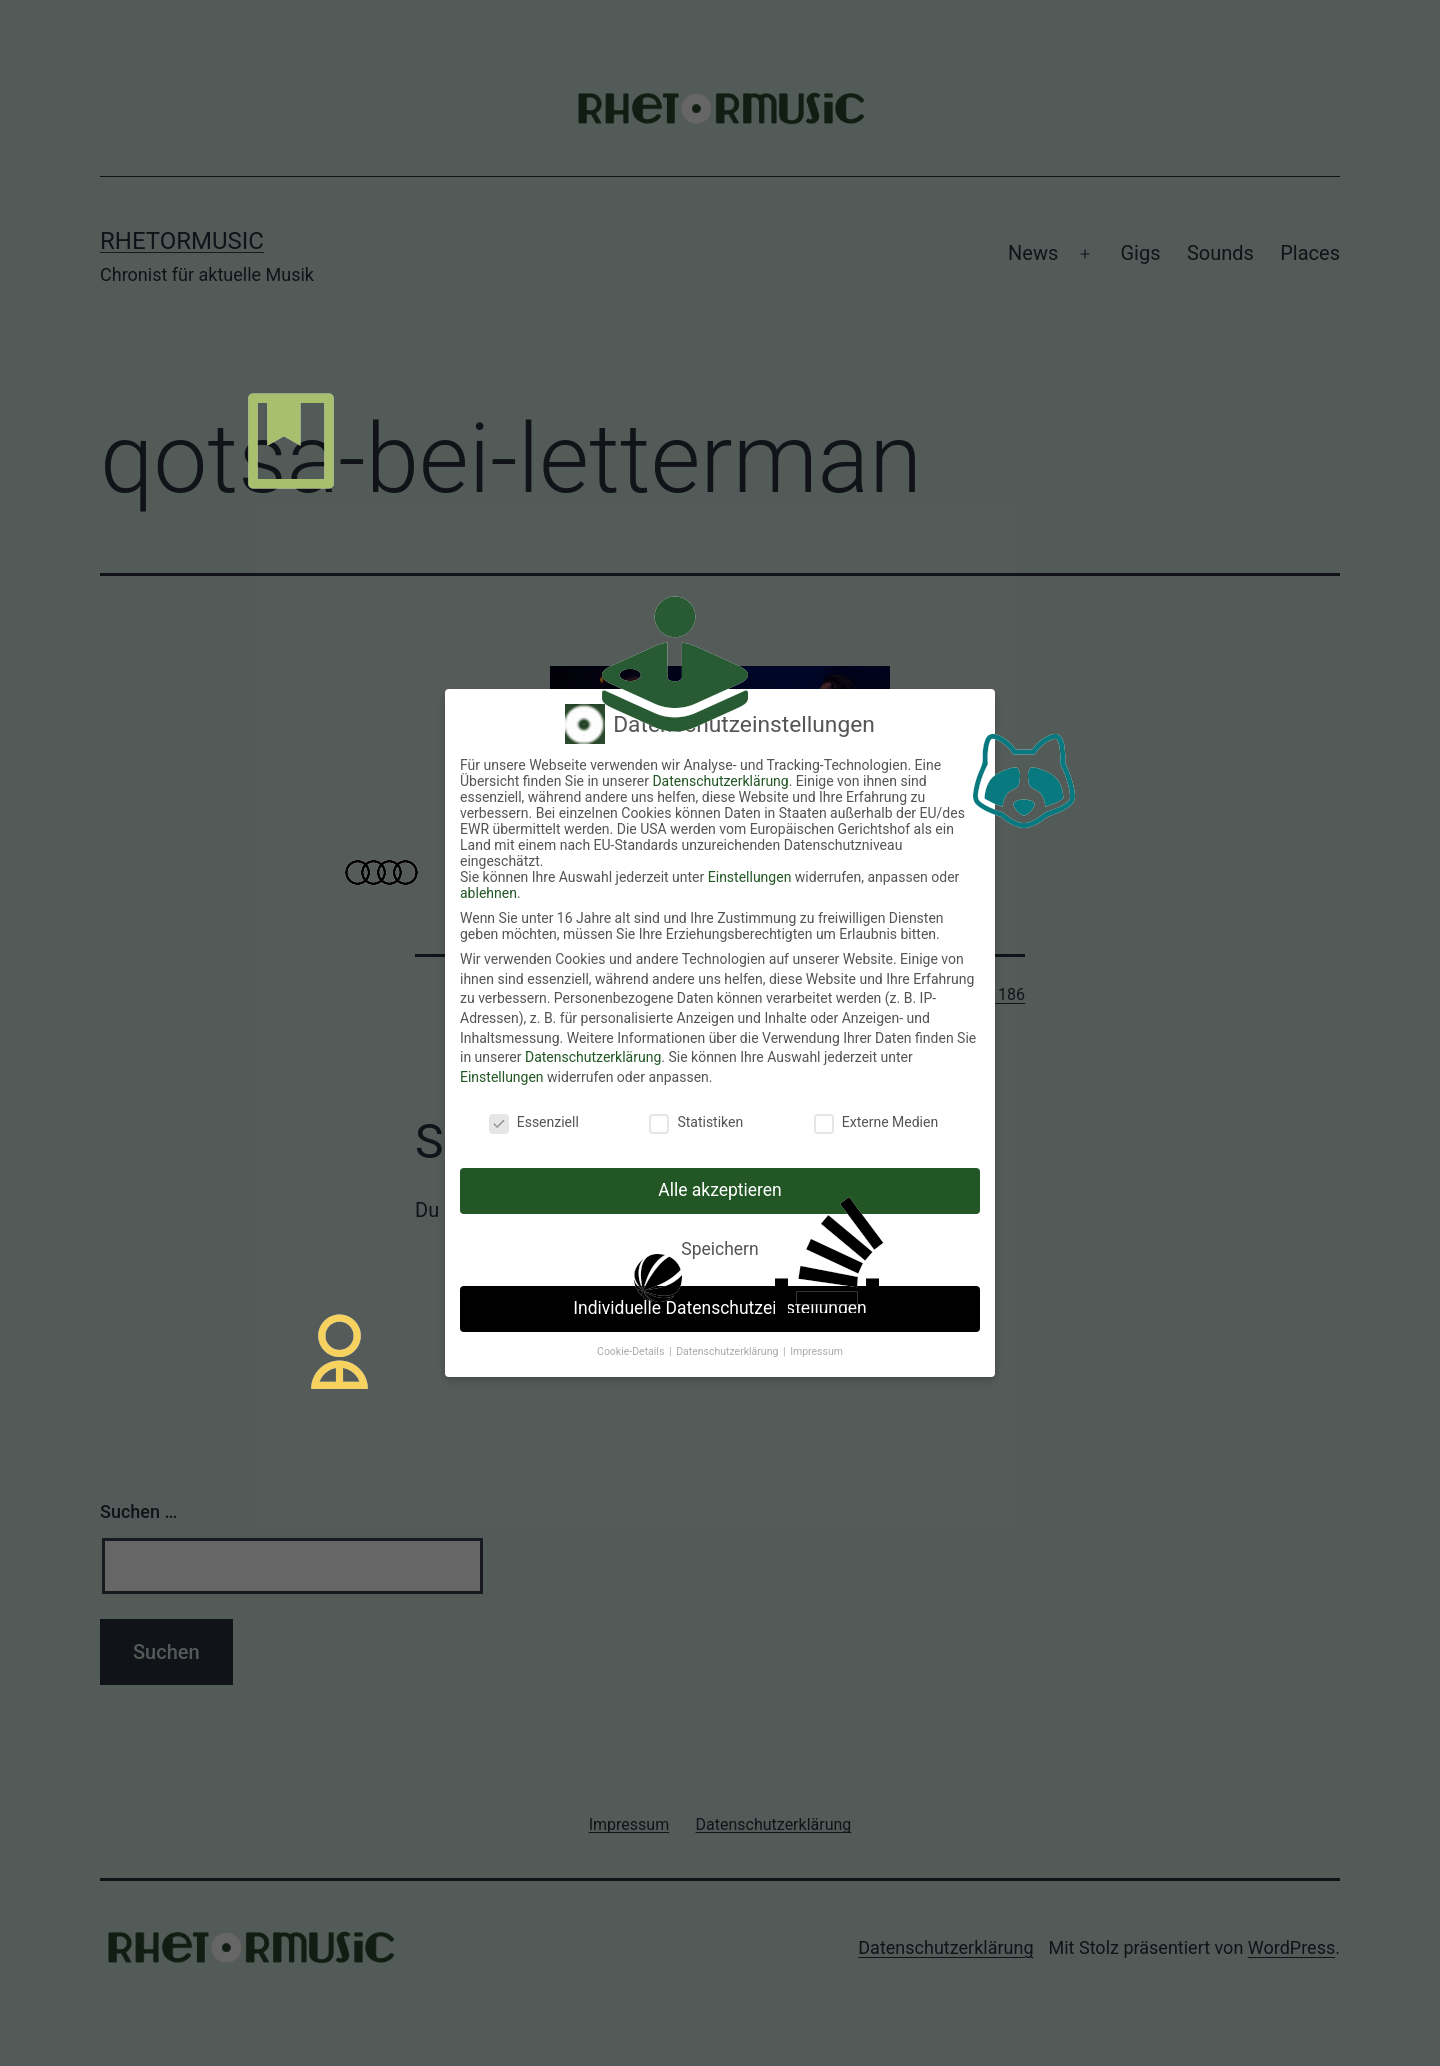 This screenshot has height=2066, width=1440. Describe the element at coordinates (291, 441) in the screenshot. I see `view bookmarked file` at that location.